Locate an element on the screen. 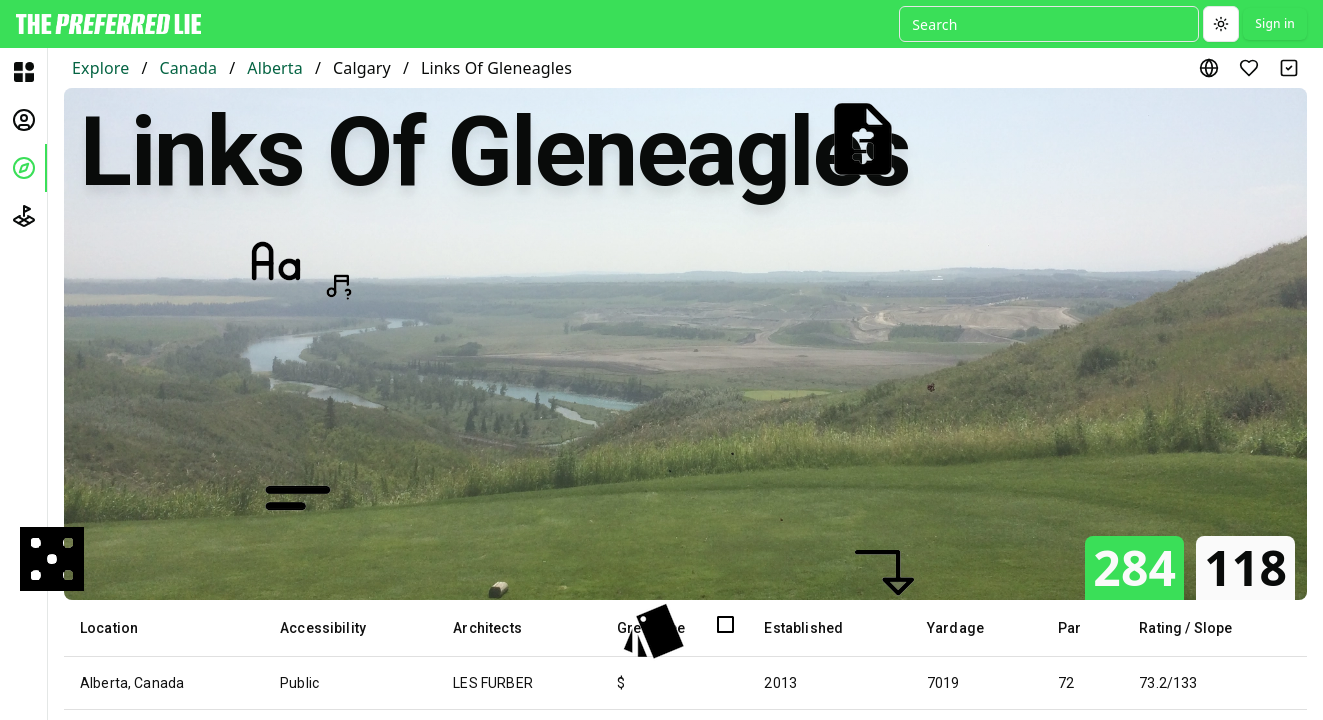  redirect content to a lower section is located at coordinates (884, 570).